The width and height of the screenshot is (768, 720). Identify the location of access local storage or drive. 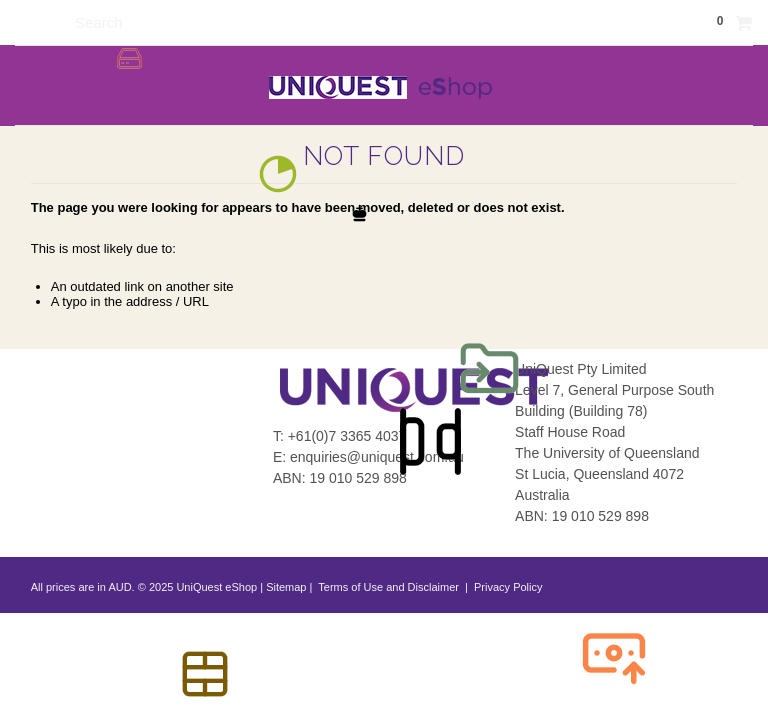
(129, 58).